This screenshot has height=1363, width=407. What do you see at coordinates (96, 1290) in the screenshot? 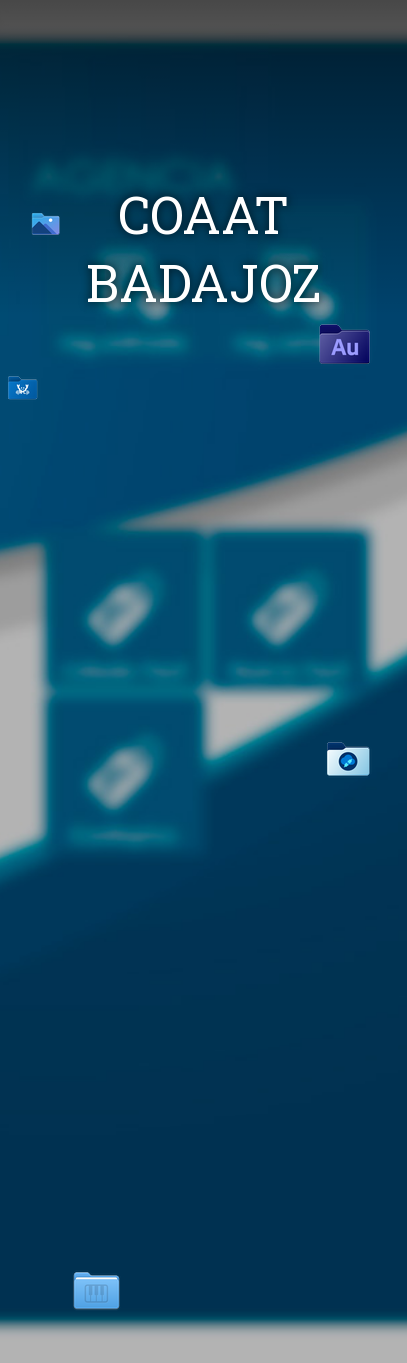
I see `open your music folder` at bounding box center [96, 1290].